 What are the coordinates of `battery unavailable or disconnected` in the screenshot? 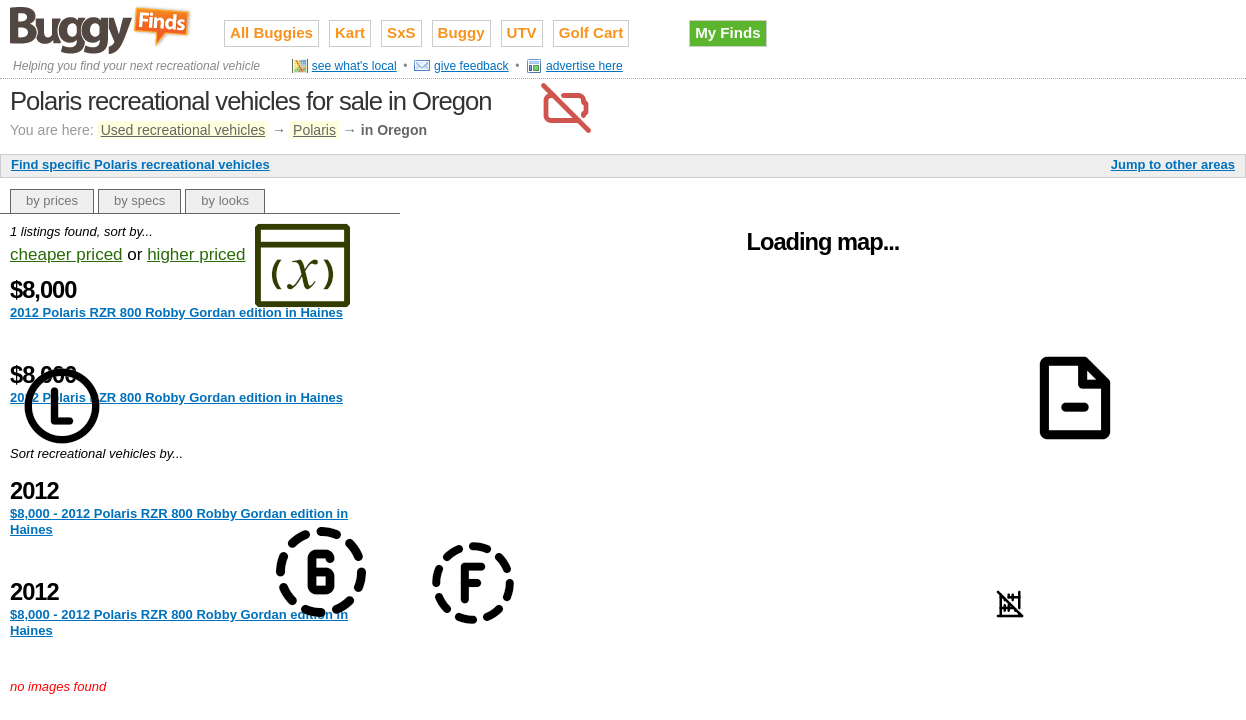 It's located at (566, 108).